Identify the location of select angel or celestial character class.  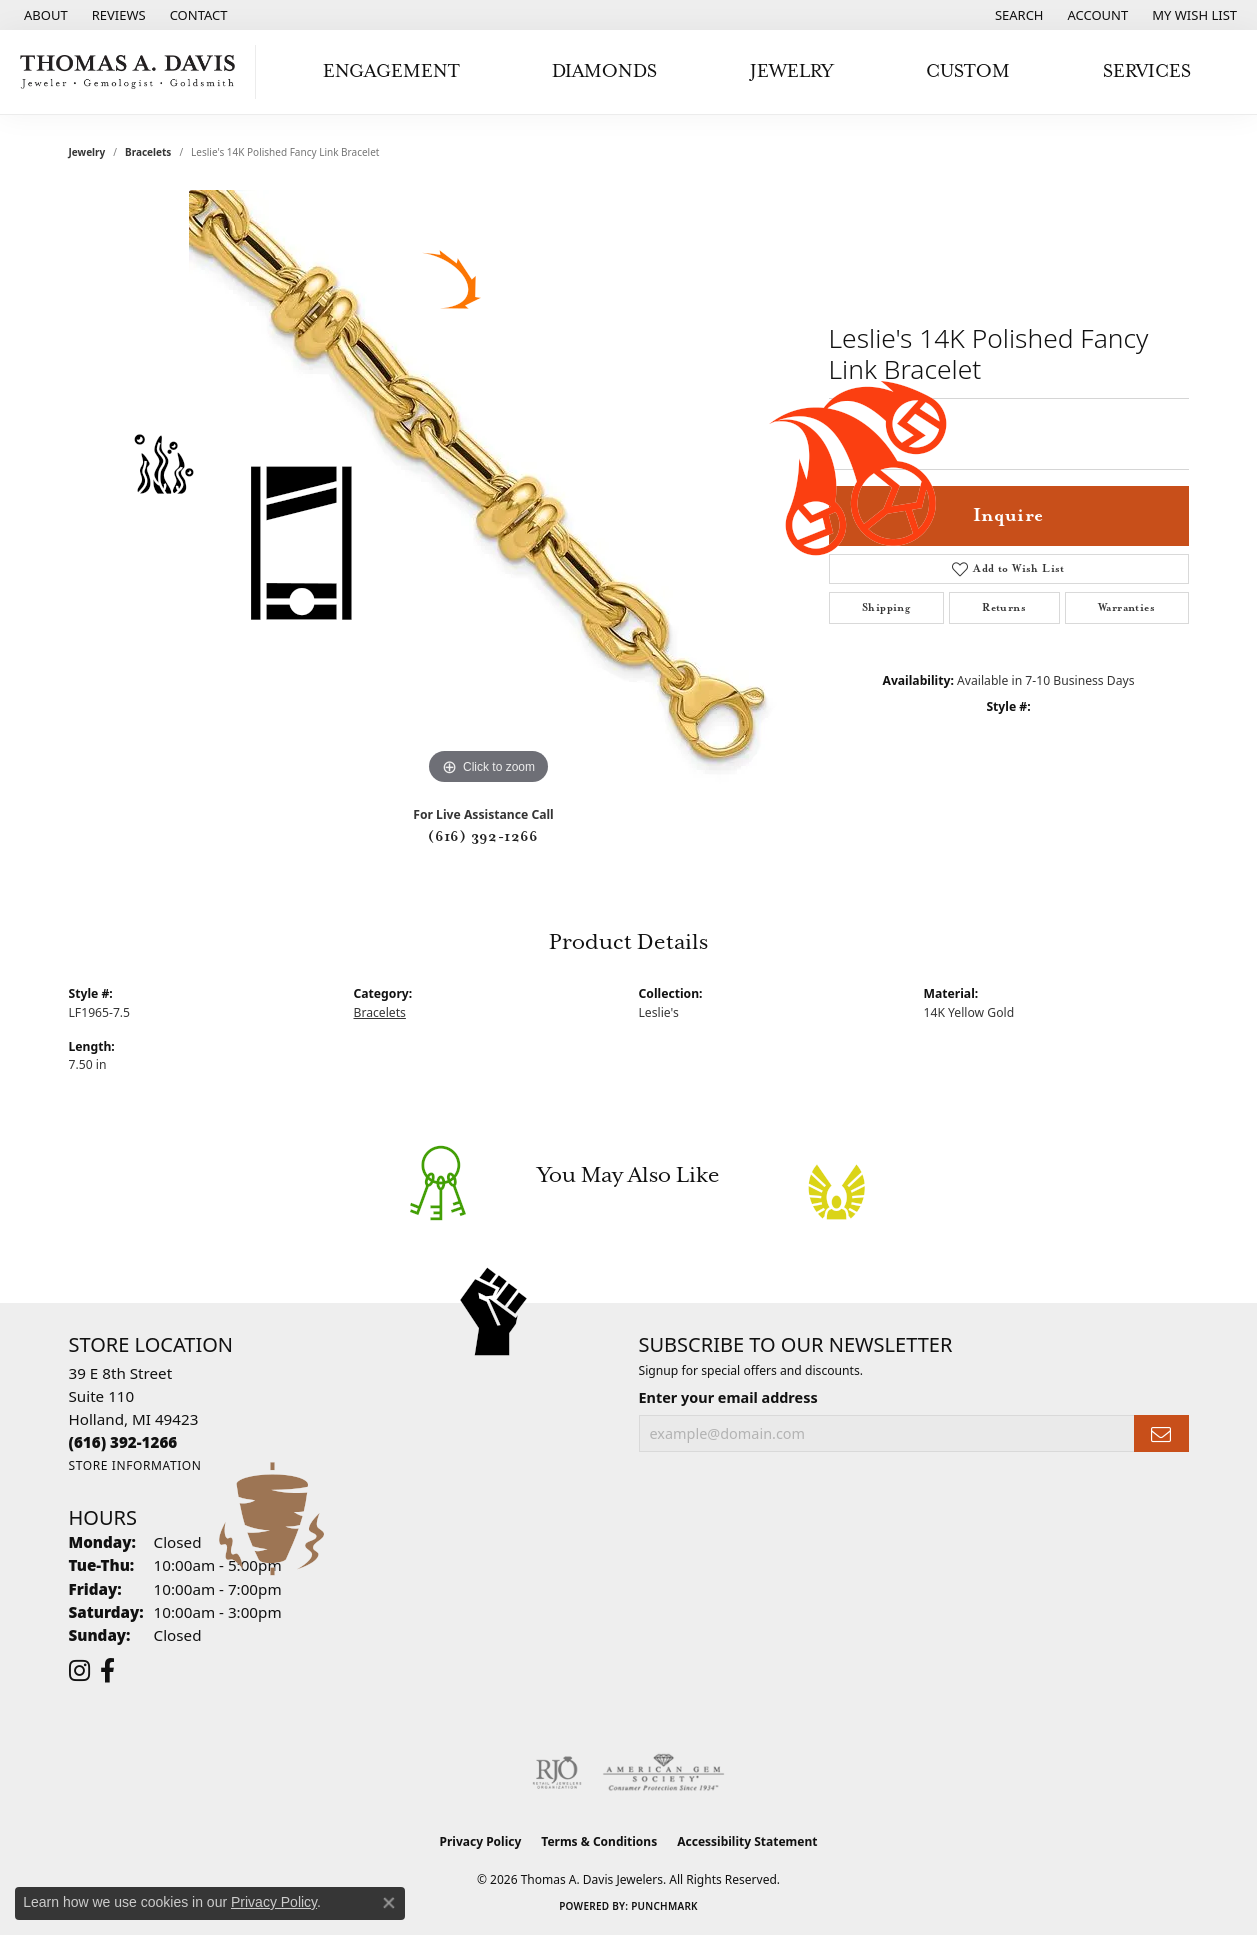
(836, 1191).